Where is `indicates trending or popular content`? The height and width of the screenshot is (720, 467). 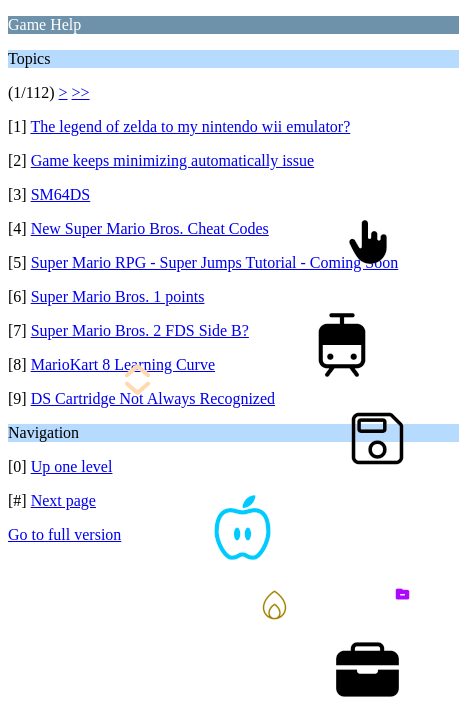
indicates trending or popular content is located at coordinates (274, 605).